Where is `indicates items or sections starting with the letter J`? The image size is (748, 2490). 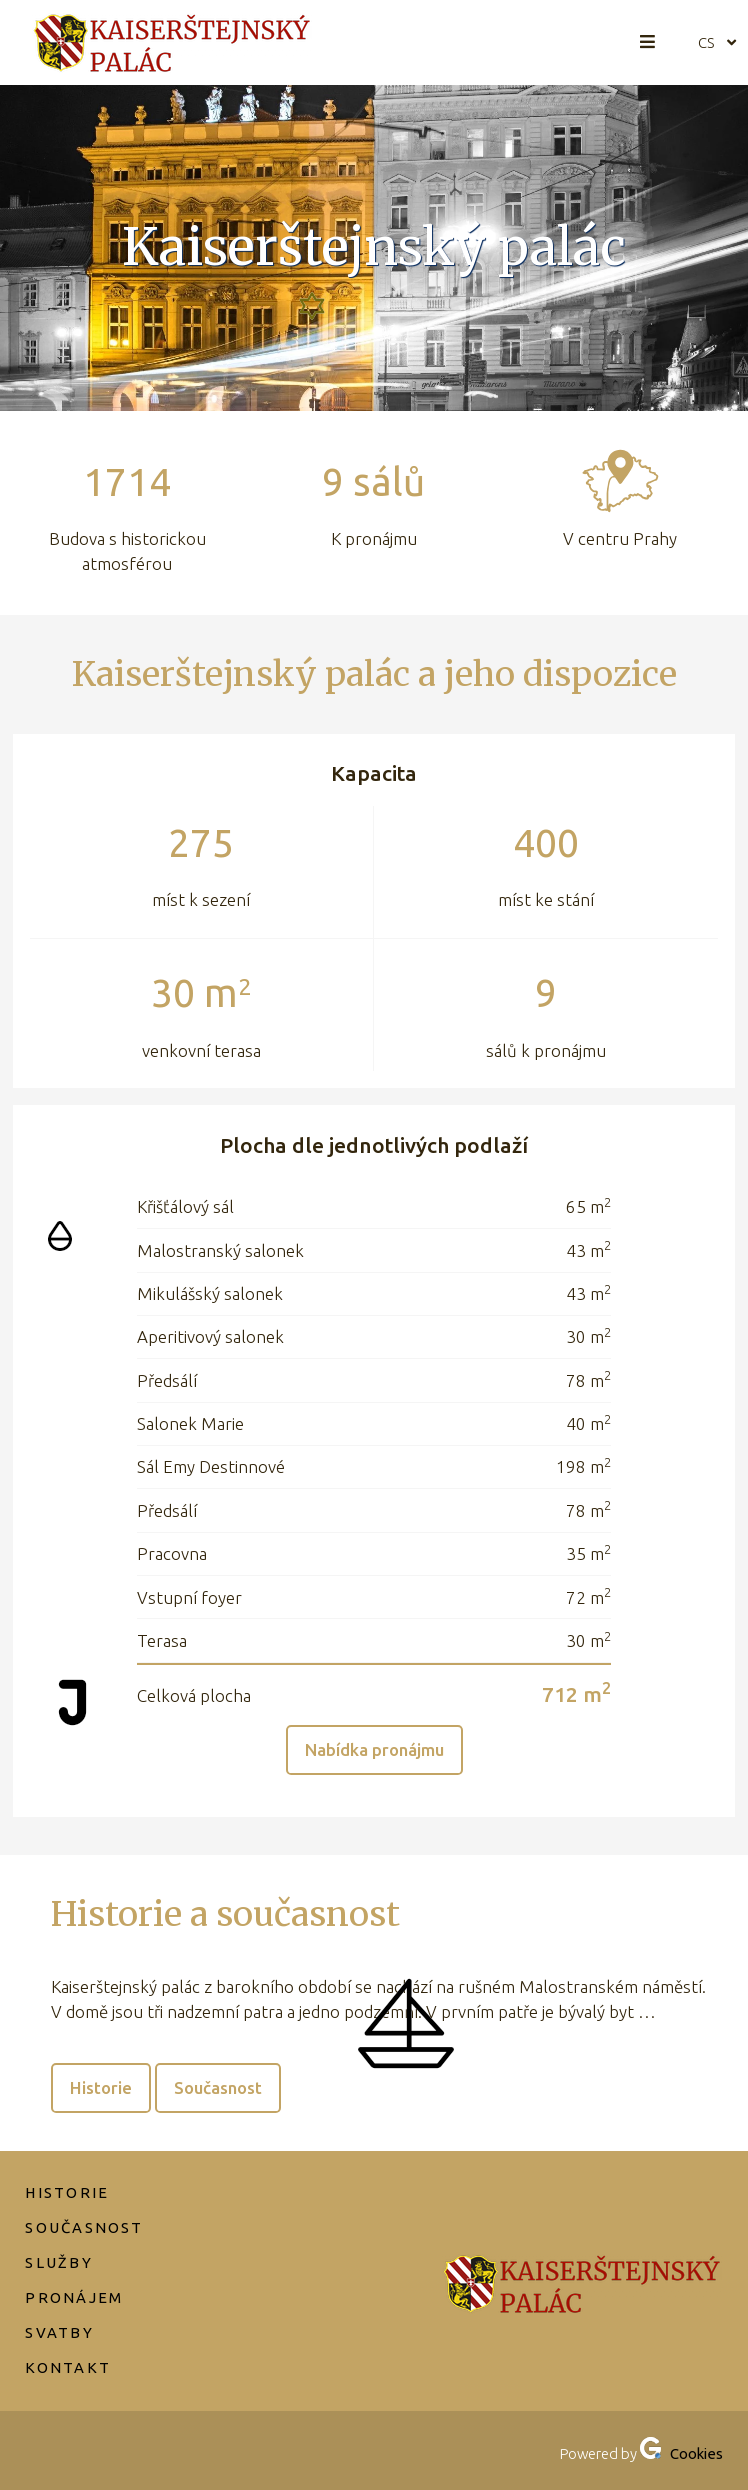 indicates items or sections starting with the letter J is located at coordinates (72, 1702).